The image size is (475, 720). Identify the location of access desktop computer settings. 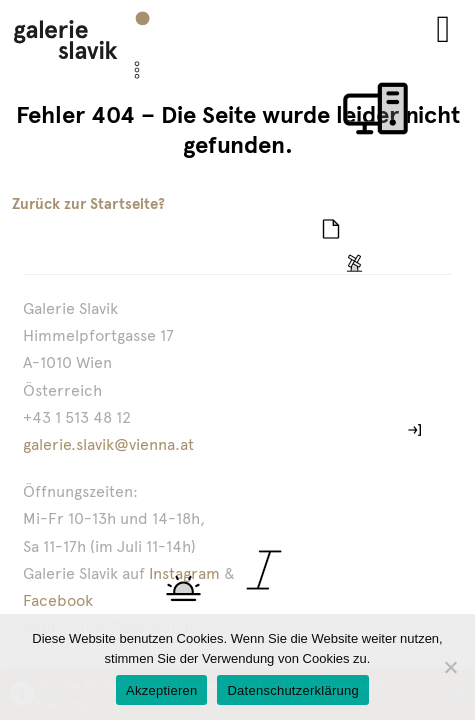
(375, 108).